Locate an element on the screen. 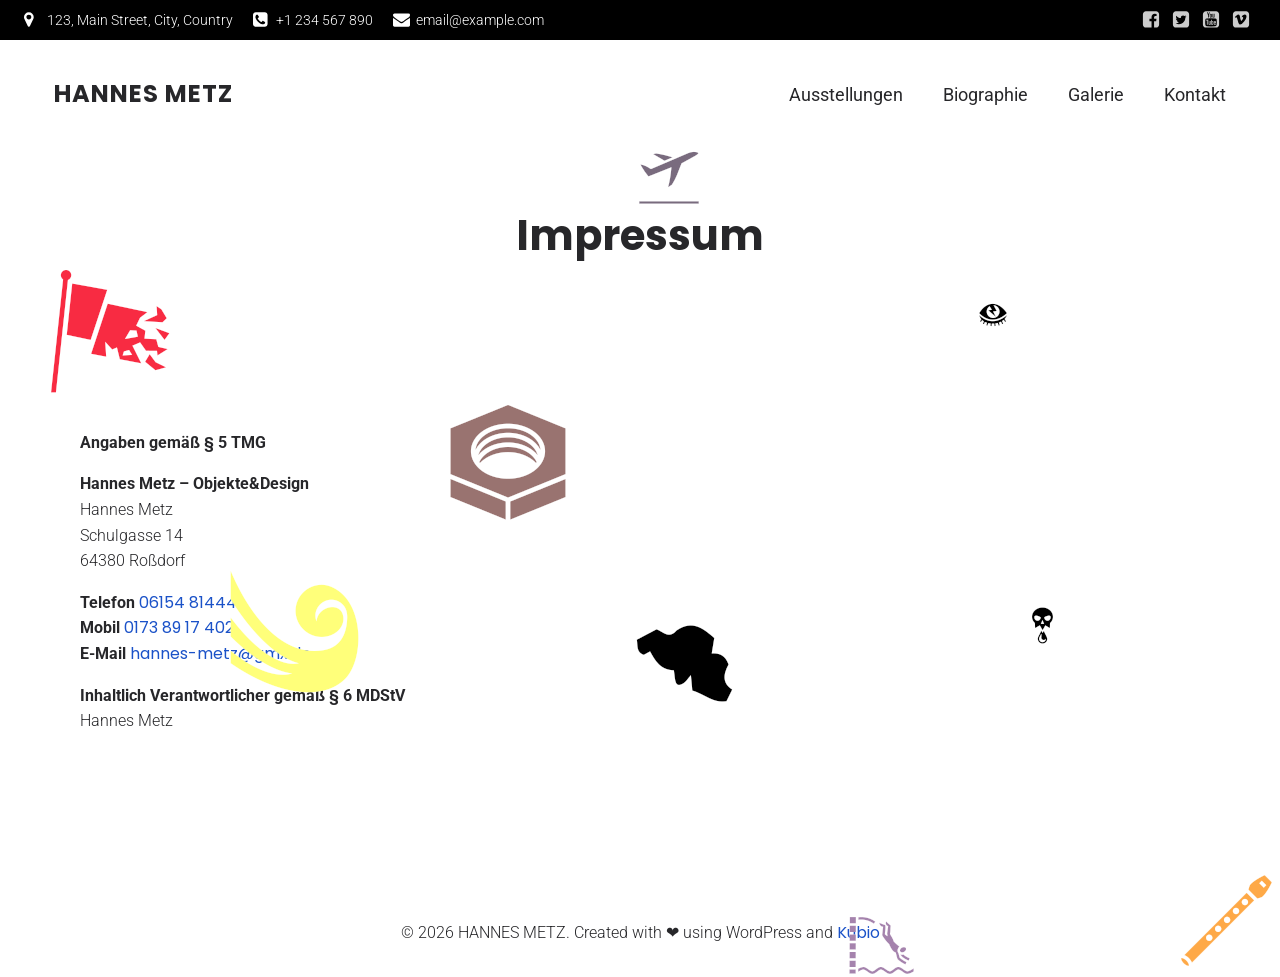 The image size is (1280, 977). indicates a poisonous or toxic item is located at coordinates (1042, 625).